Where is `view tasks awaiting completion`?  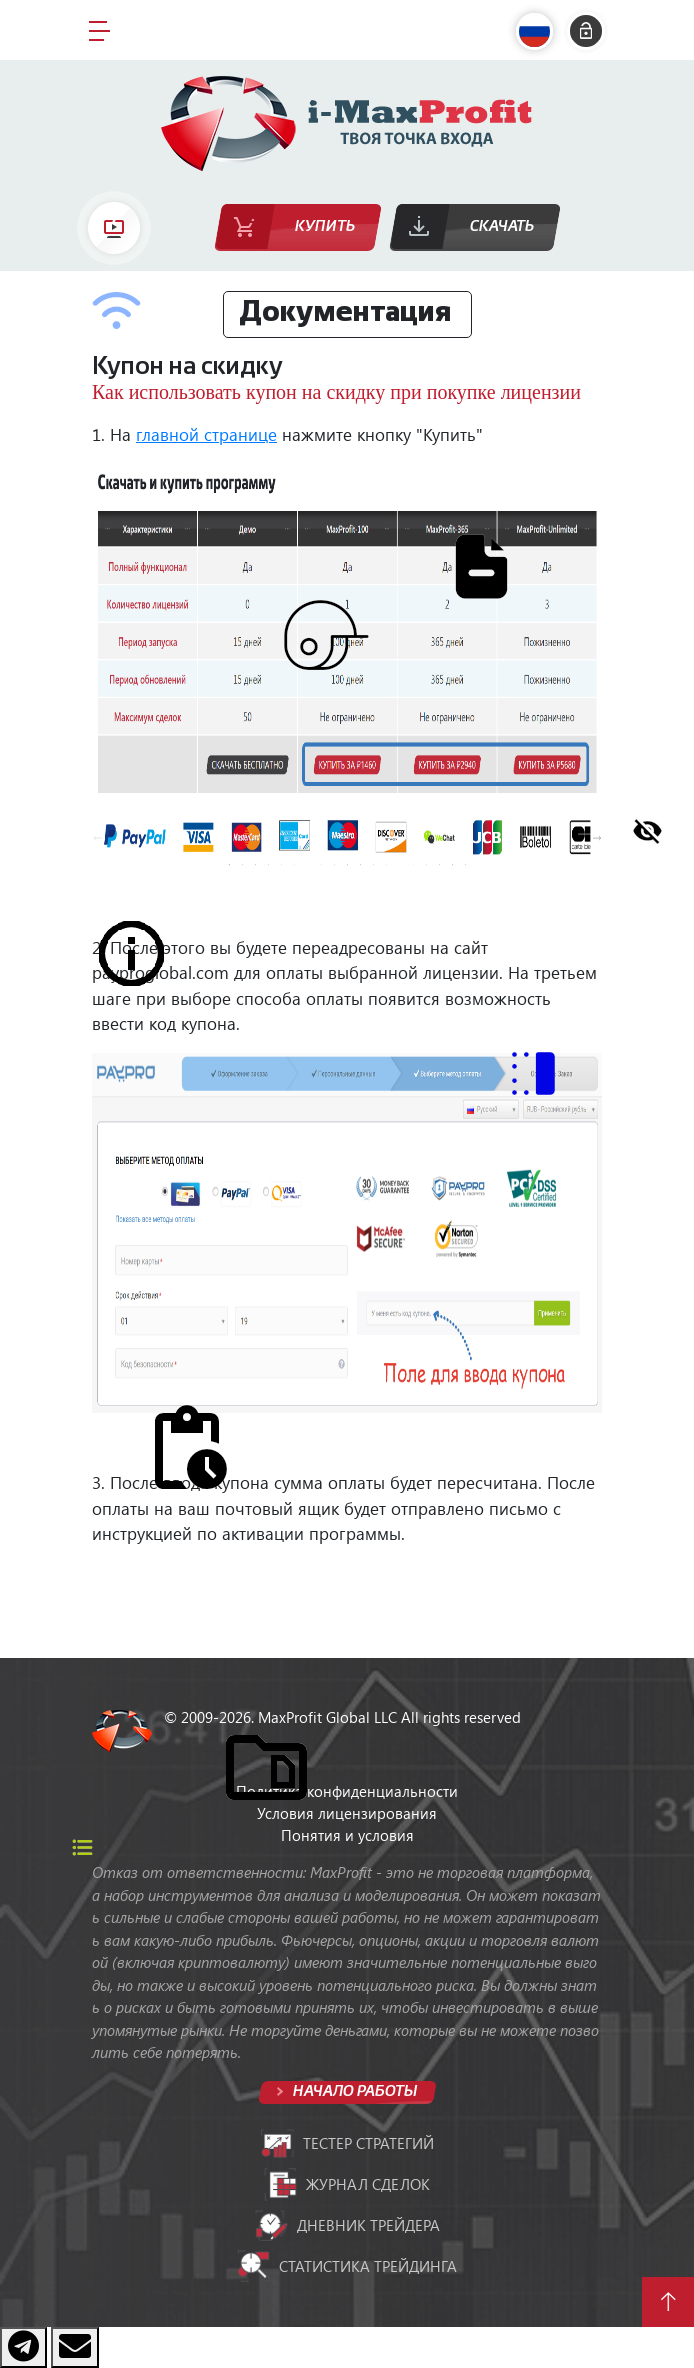
view tasks awaiting completion is located at coordinates (187, 1449).